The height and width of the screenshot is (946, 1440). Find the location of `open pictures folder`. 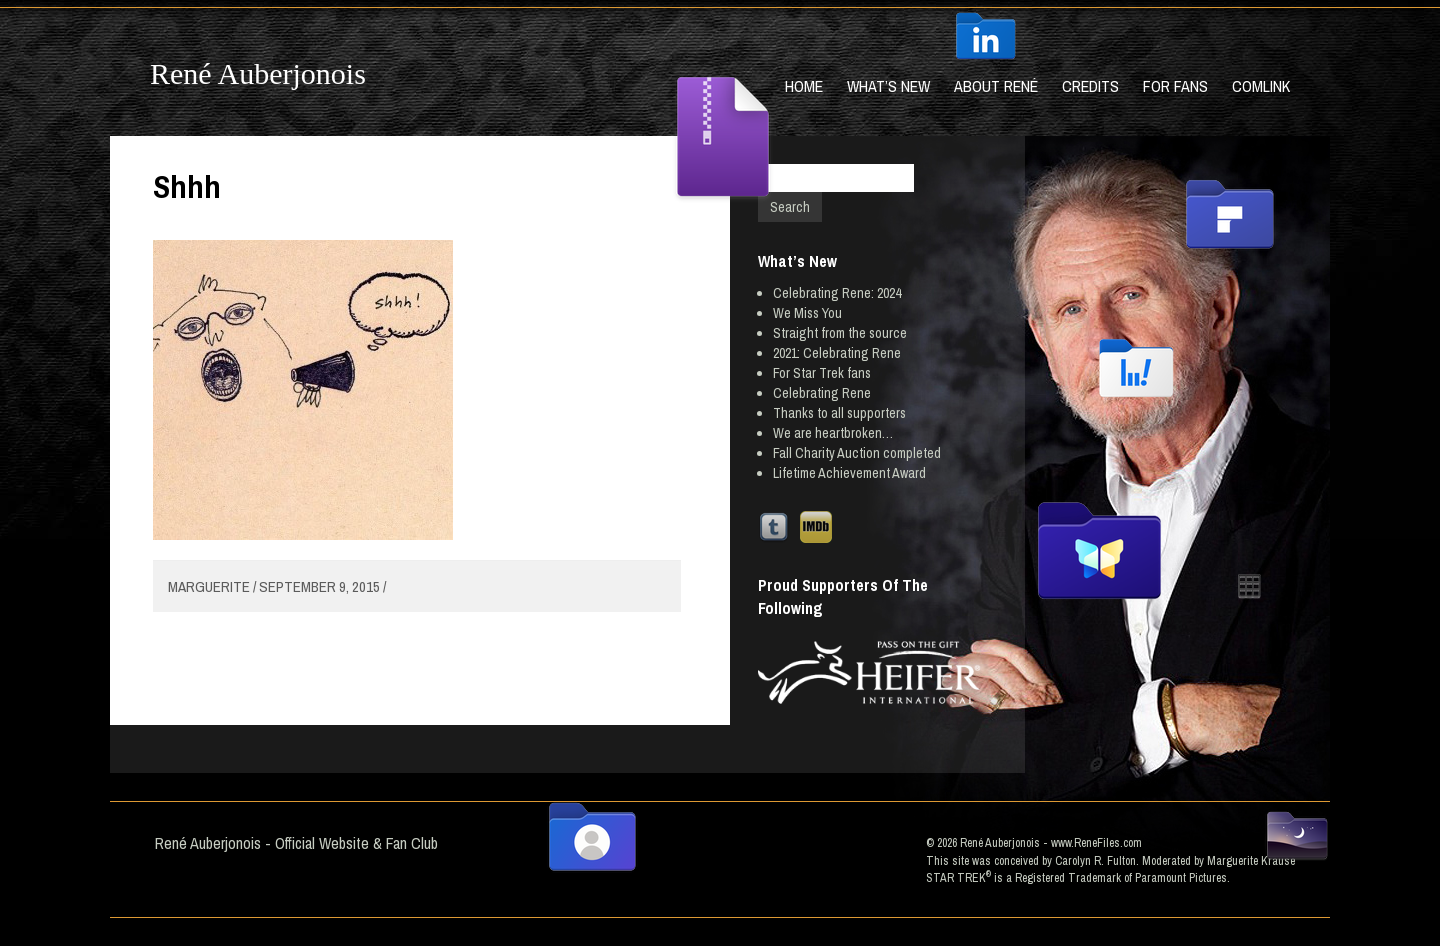

open pictures folder is located at coordinates (1297, 837).